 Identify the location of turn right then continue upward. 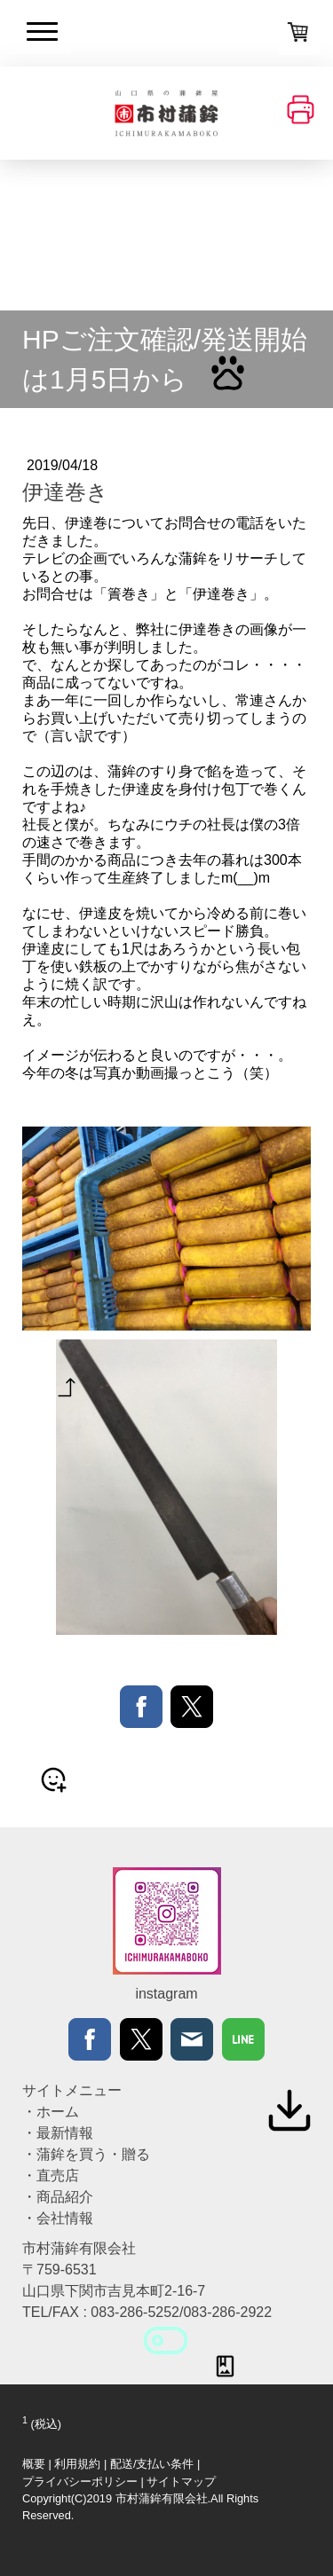
(67, 1387).